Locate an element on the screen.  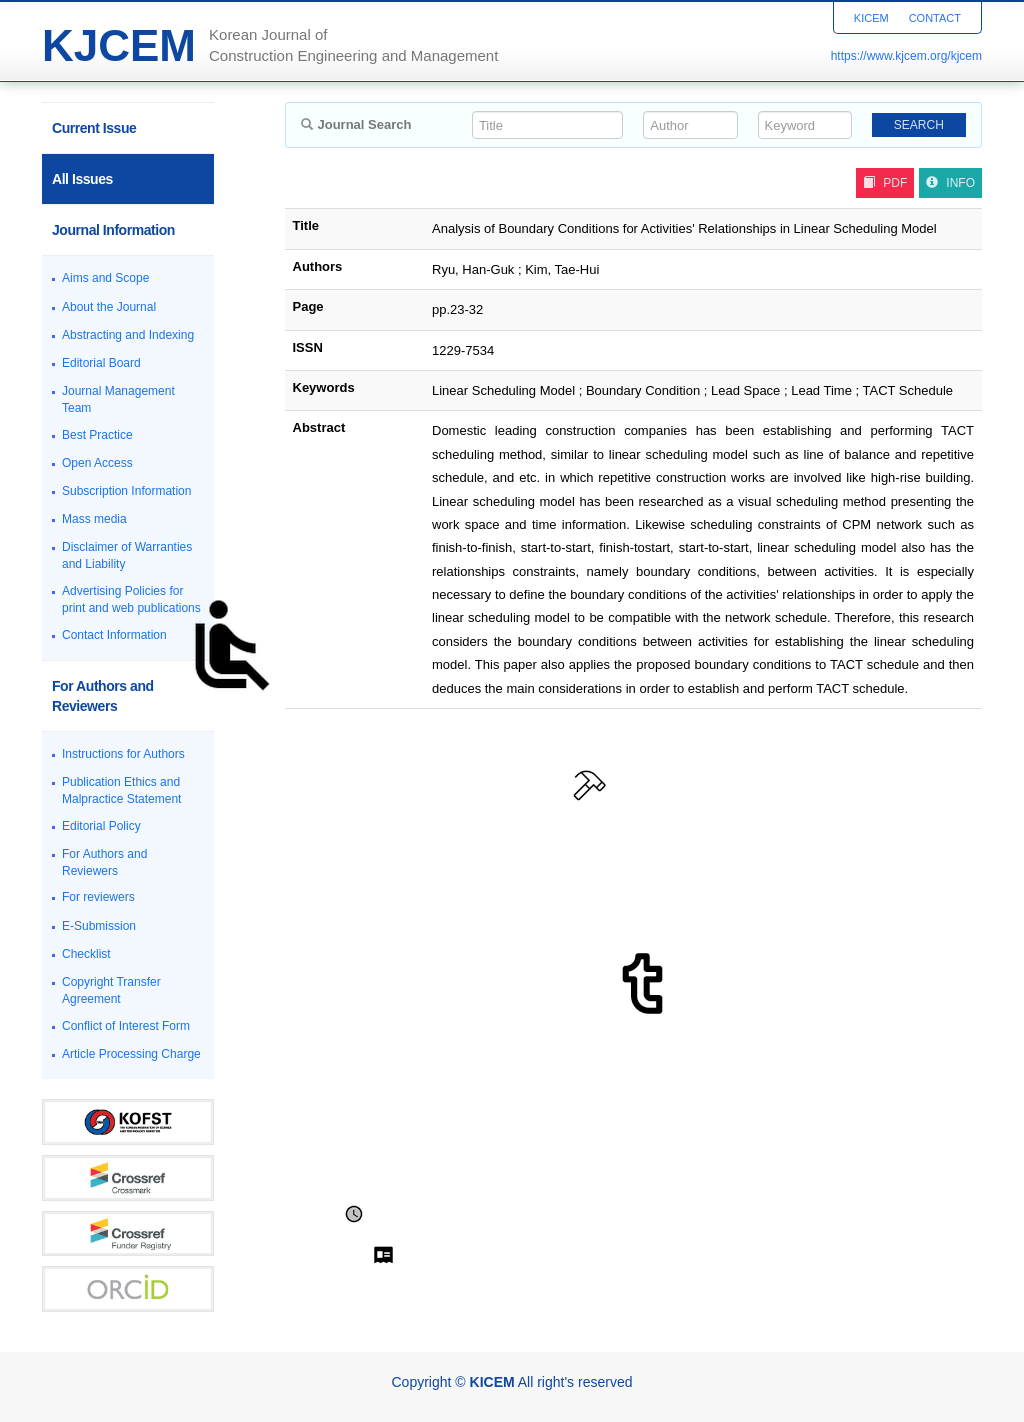
access tools or settings is located at coordinates (588, 786).